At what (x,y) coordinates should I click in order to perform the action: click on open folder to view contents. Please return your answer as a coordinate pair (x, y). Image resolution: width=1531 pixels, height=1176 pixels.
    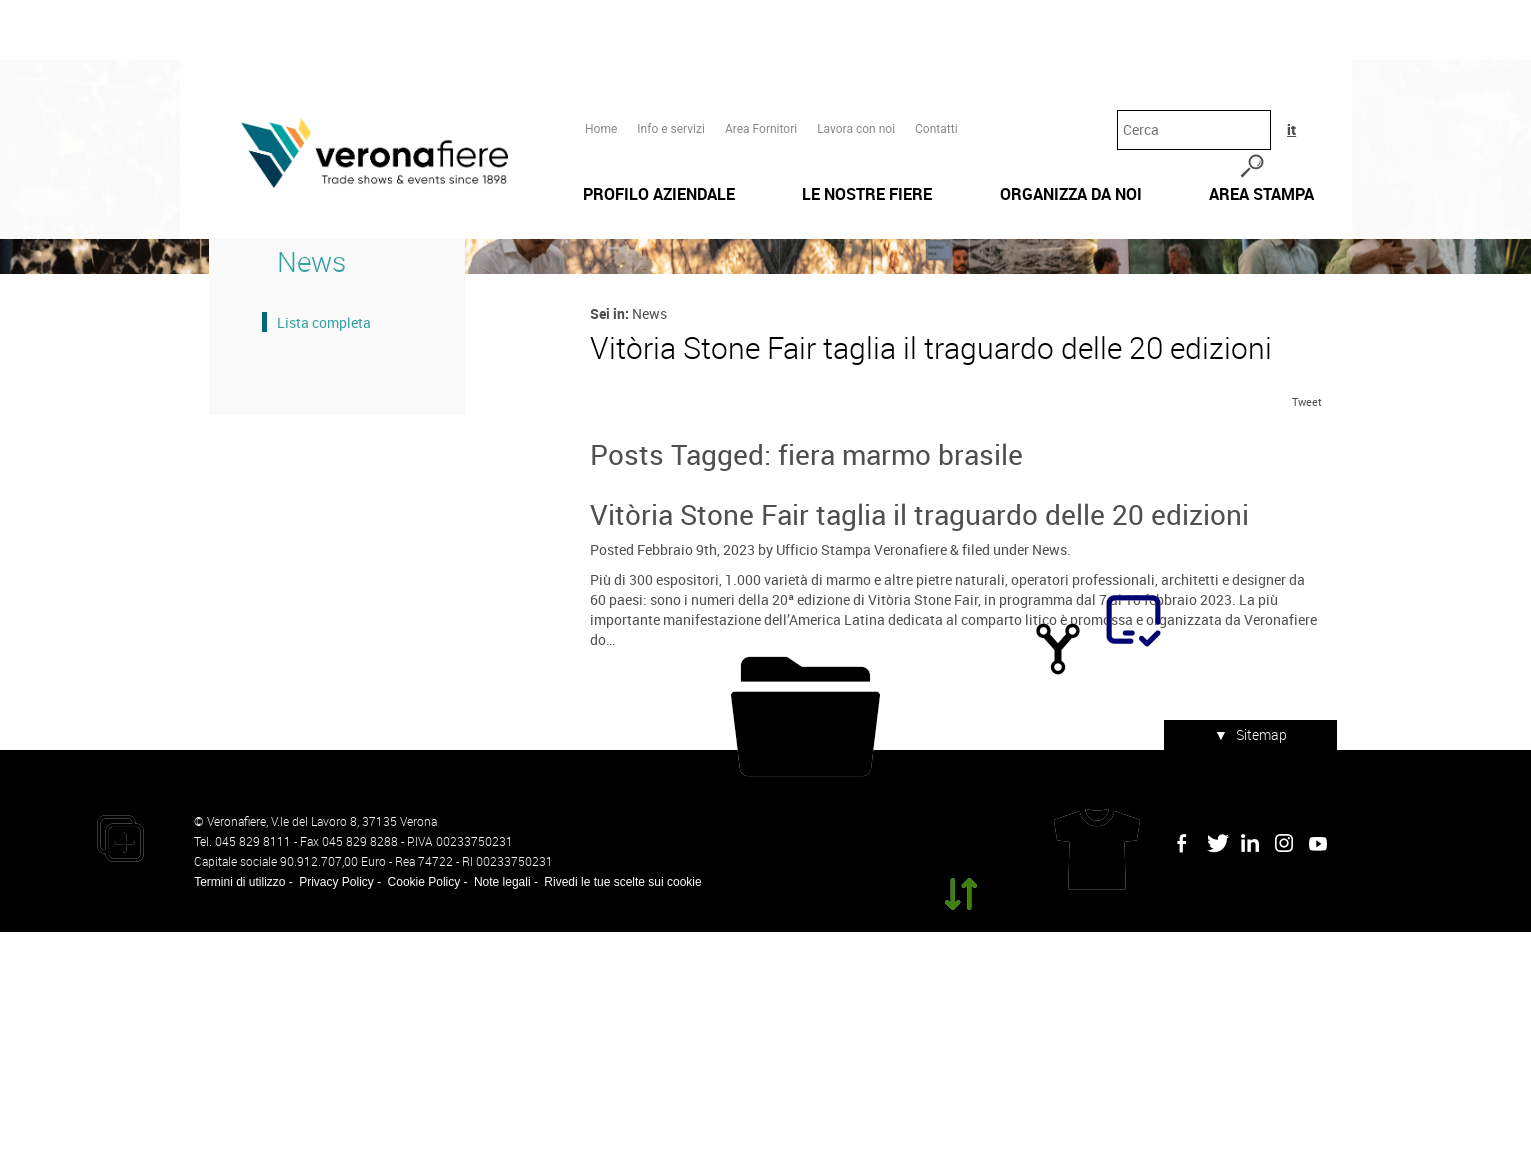
    Looking at the image, I should click on (805, 716).